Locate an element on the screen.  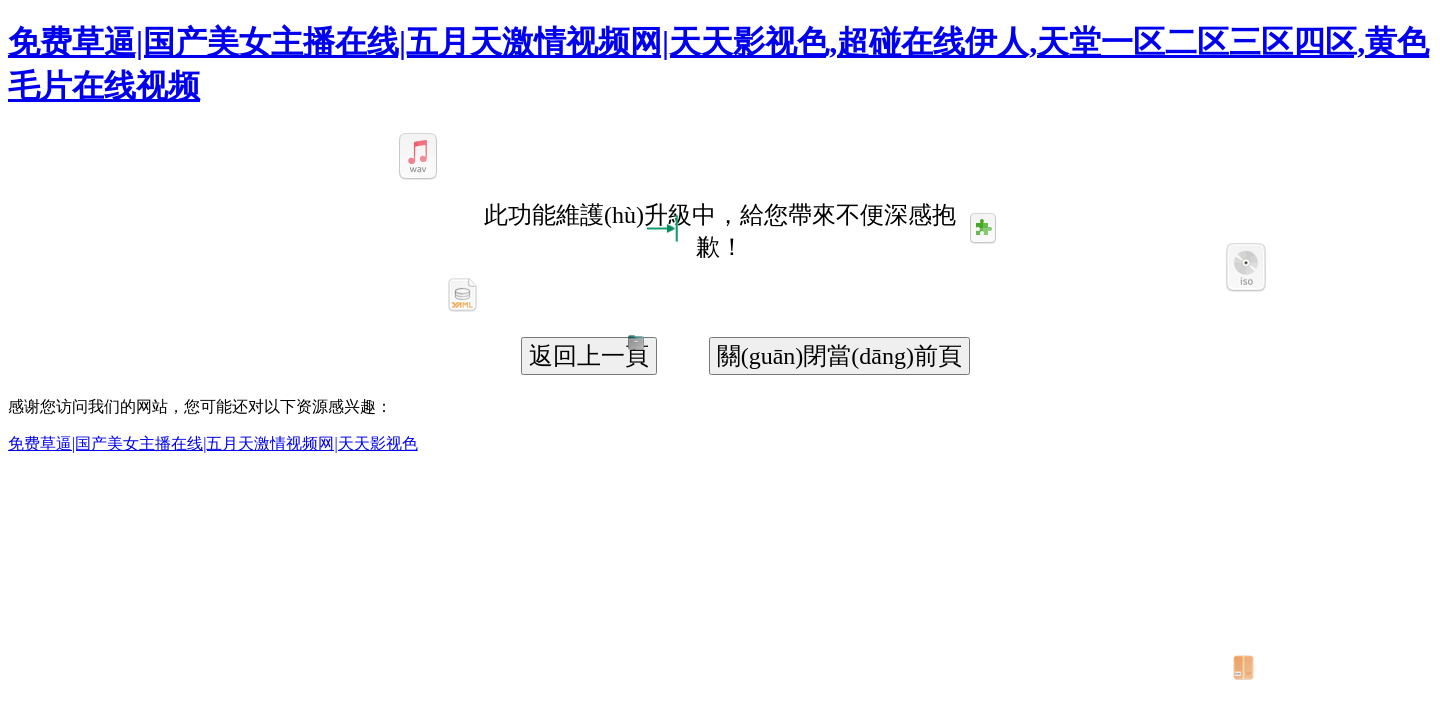
an add-on or plugin file type is located at coordinates (983, 228).